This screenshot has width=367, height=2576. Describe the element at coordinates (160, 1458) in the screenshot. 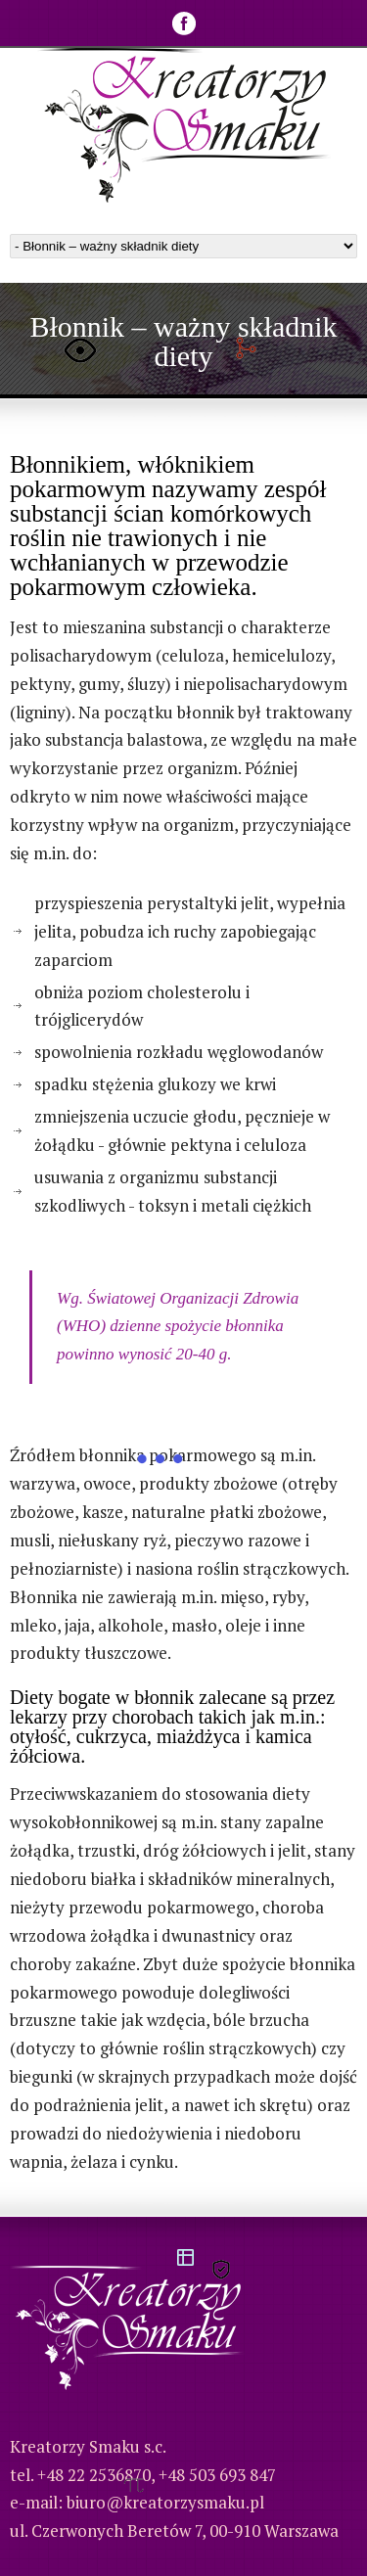

I see `open more options menu` at that location.